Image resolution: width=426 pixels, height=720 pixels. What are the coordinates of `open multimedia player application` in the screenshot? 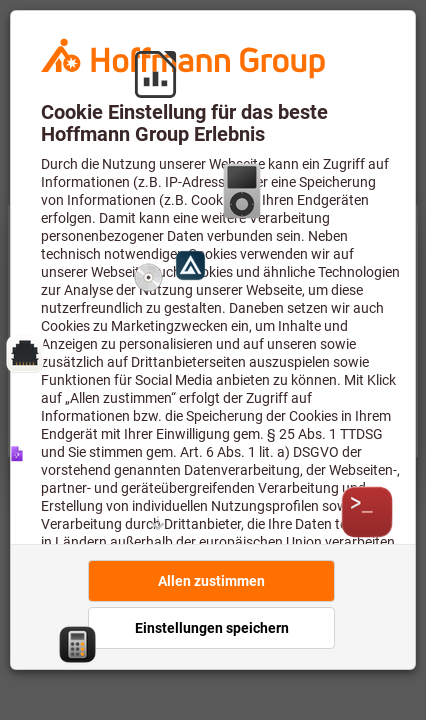 It's located at (242, 191).